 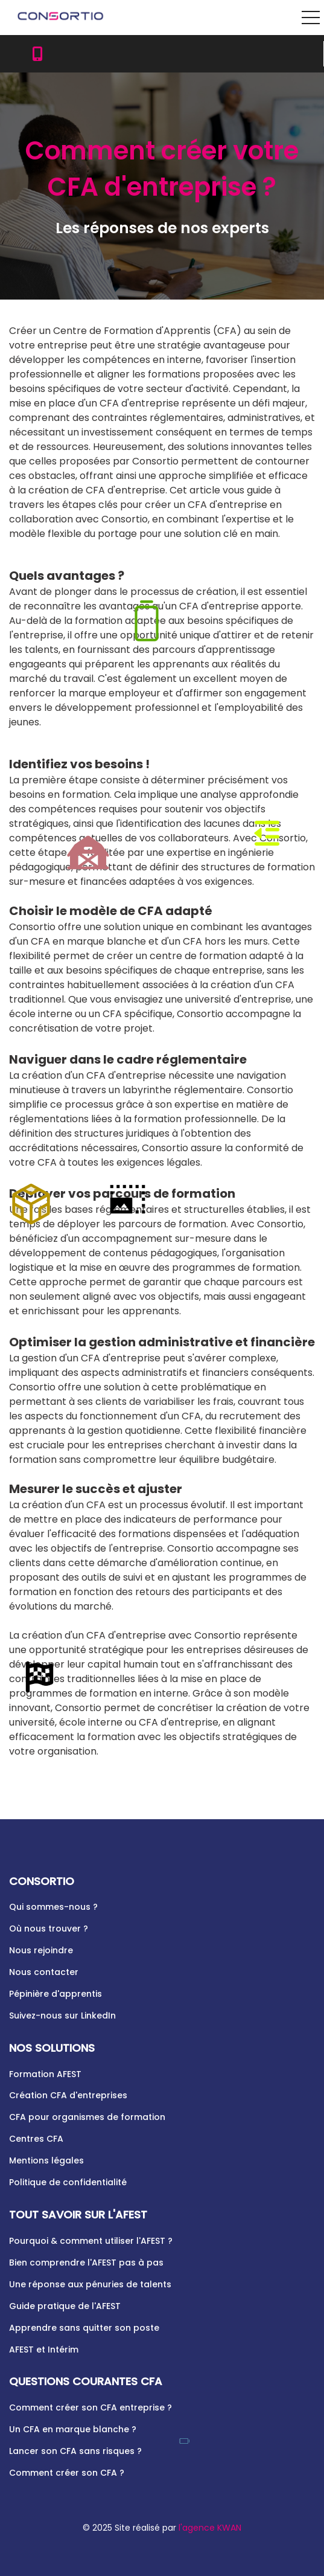 I want to click on indicates battery is completely drained, so click(x=147, y=622).